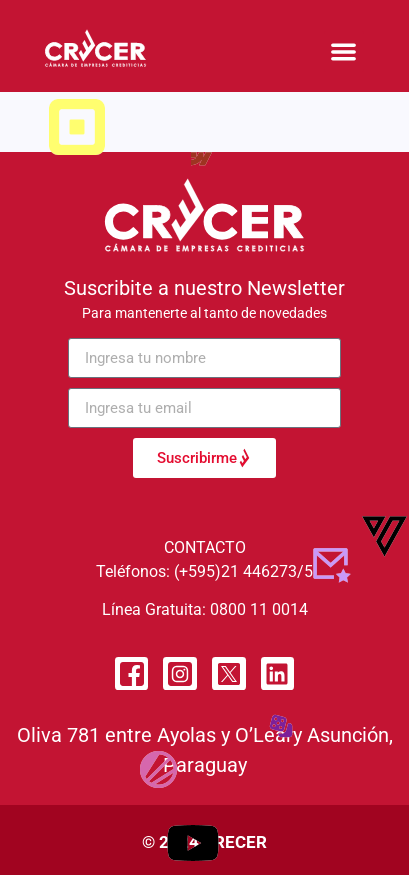 The width and height of the screenshot is (409, 875). Describe the element at coordinates (158, 769) in the screenshot. I see `ESL Gaming logo` at that location.